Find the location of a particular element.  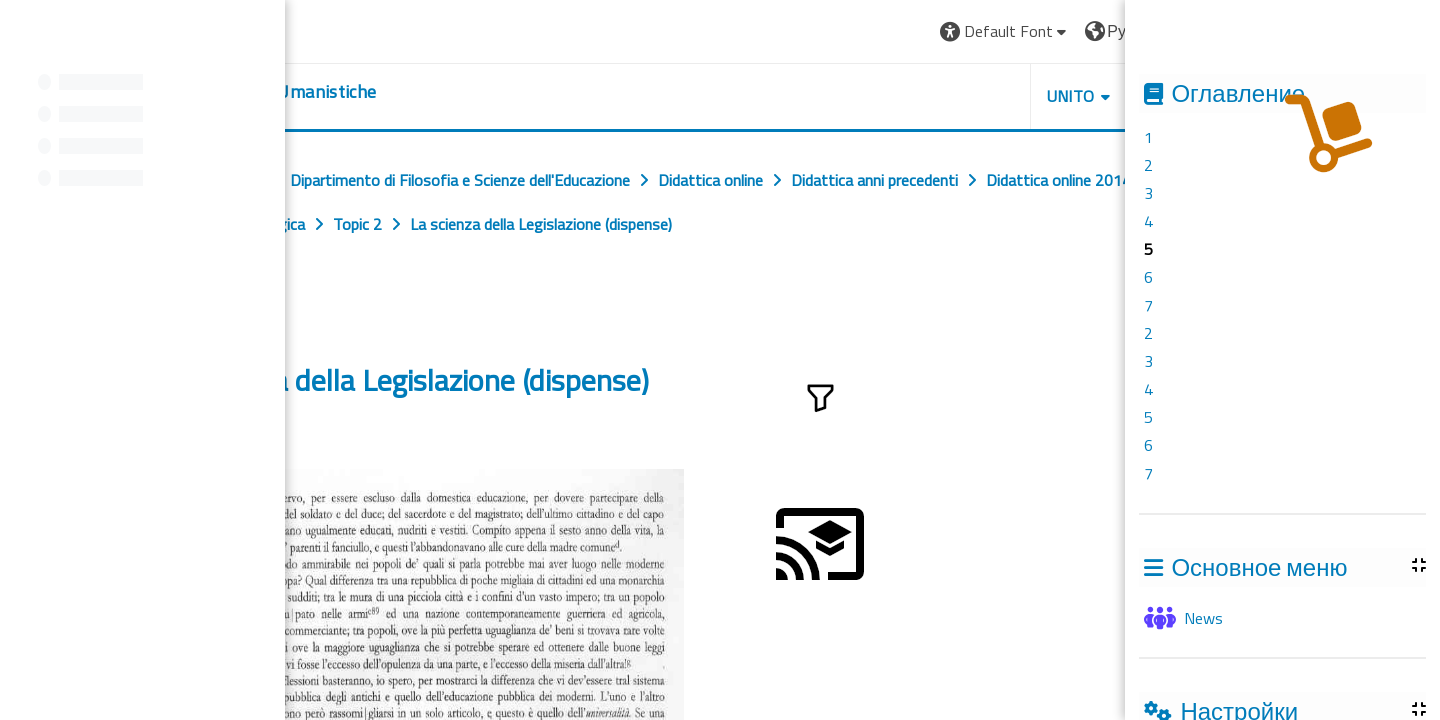

cast or share screen to classroom display is located at coordinates (820, 544).